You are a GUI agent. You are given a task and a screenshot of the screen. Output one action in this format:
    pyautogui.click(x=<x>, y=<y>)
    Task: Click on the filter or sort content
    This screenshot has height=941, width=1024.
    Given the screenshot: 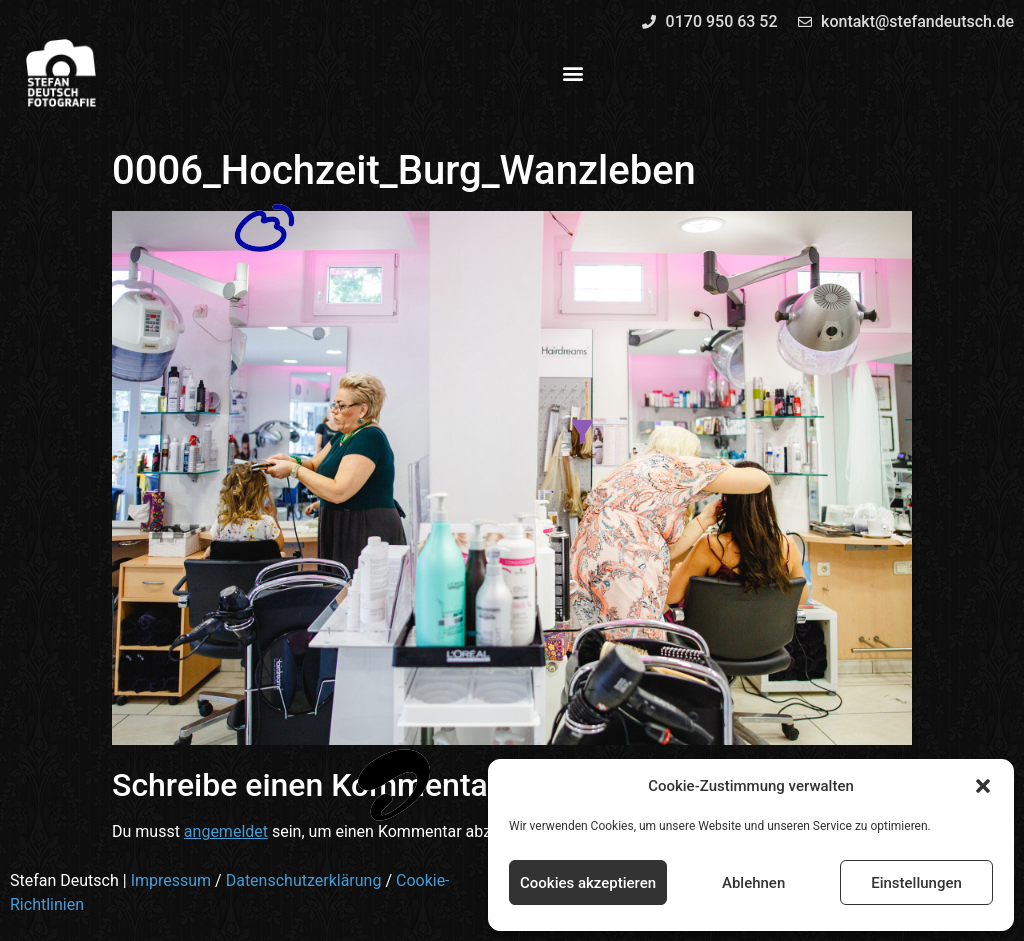 What is the action you would take?
    pyautogui.click(x=582, y=431)
    